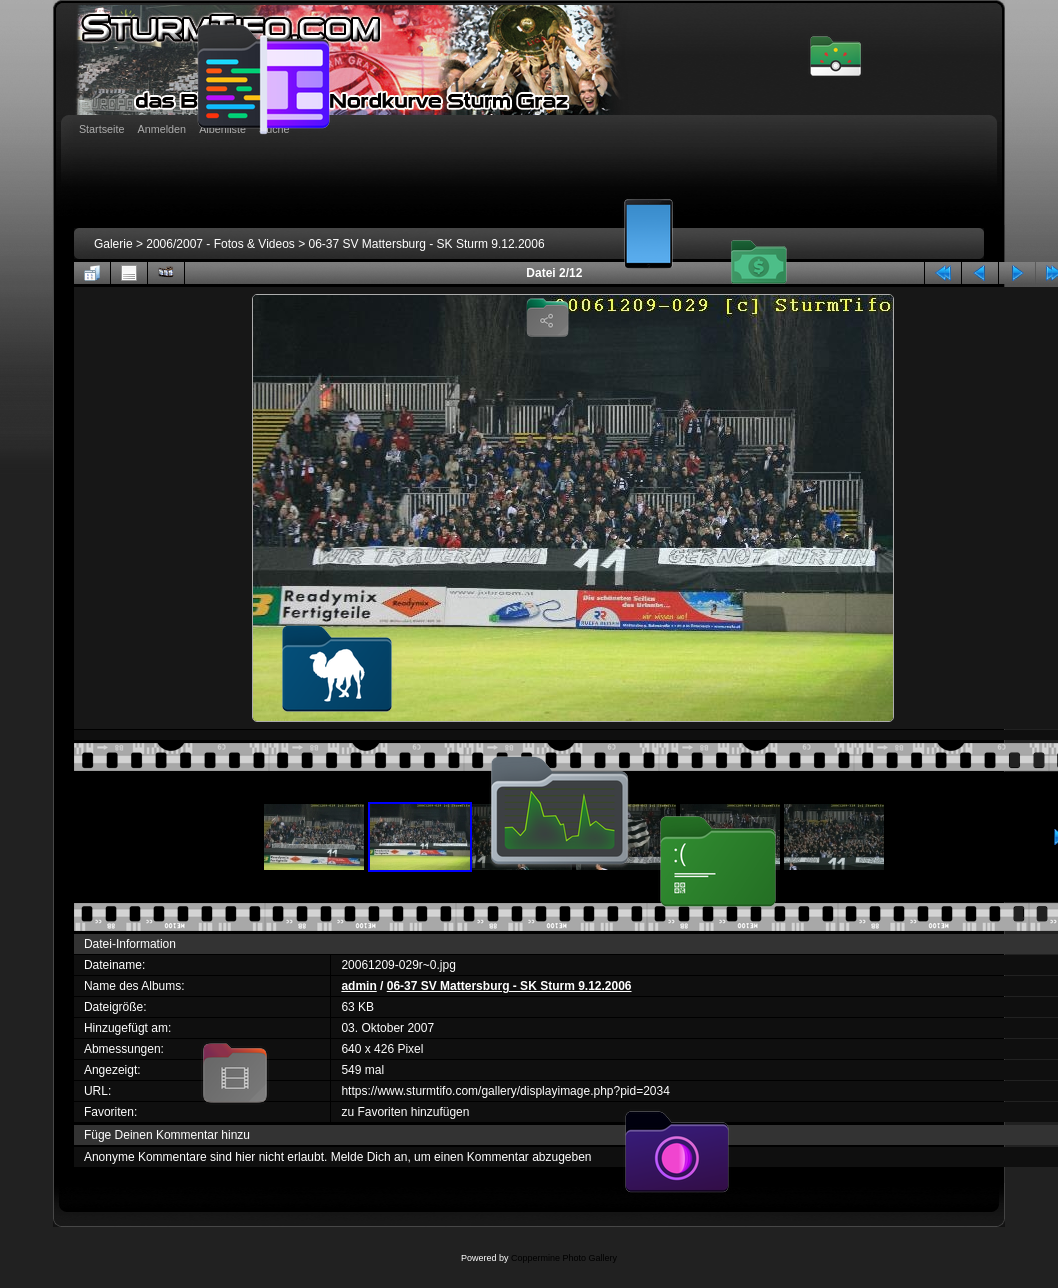 This screenshot has width=1058, height=1288. I want to click on folder containing windows insider or beta system files, so click(717, 864).